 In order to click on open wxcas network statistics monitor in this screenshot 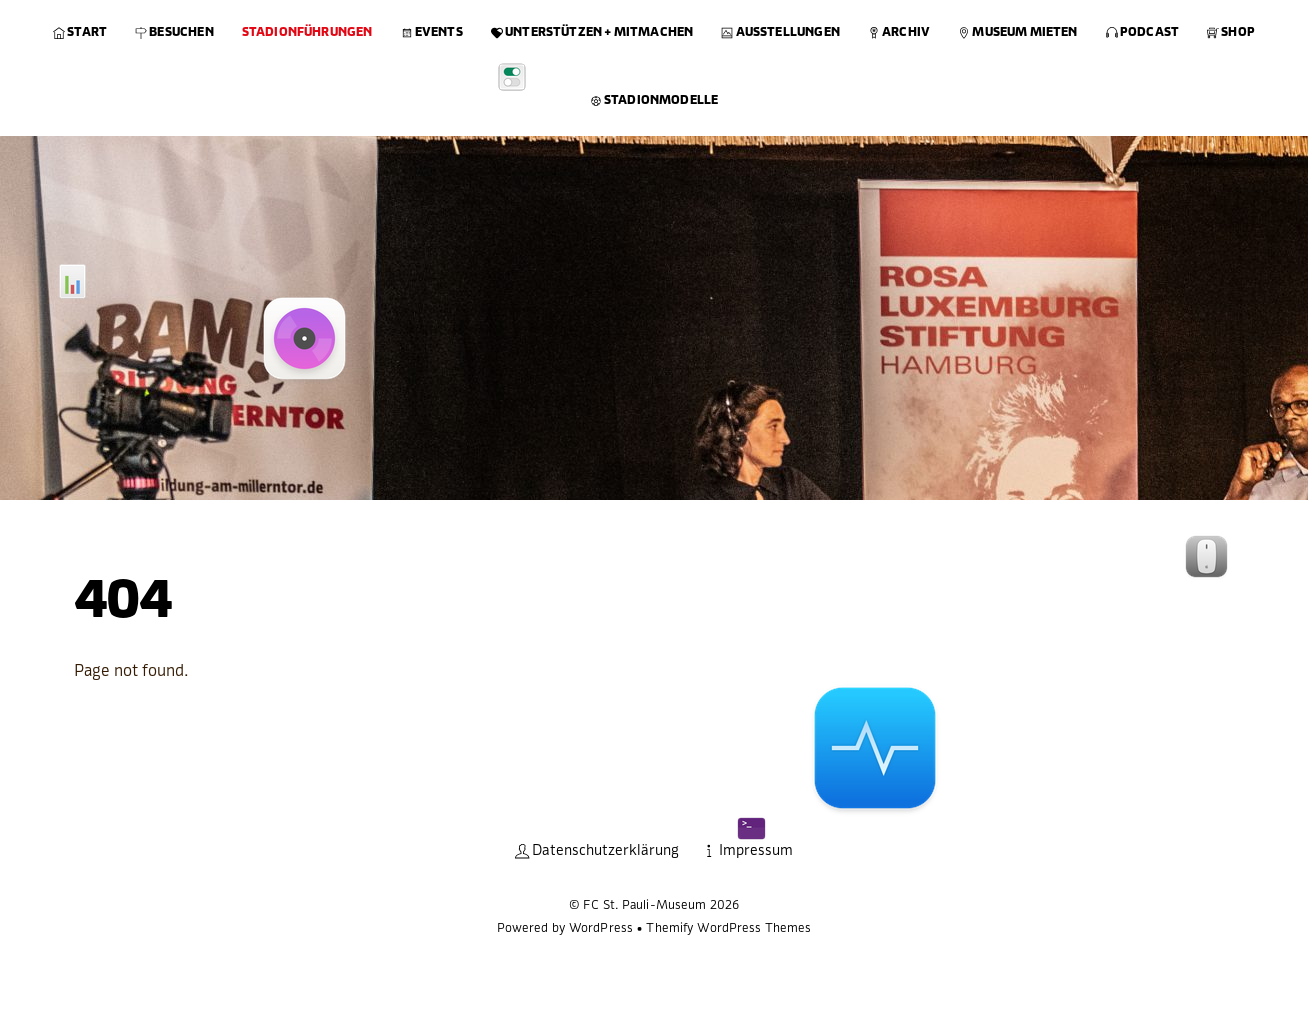, I will do `click(875, 748)`.